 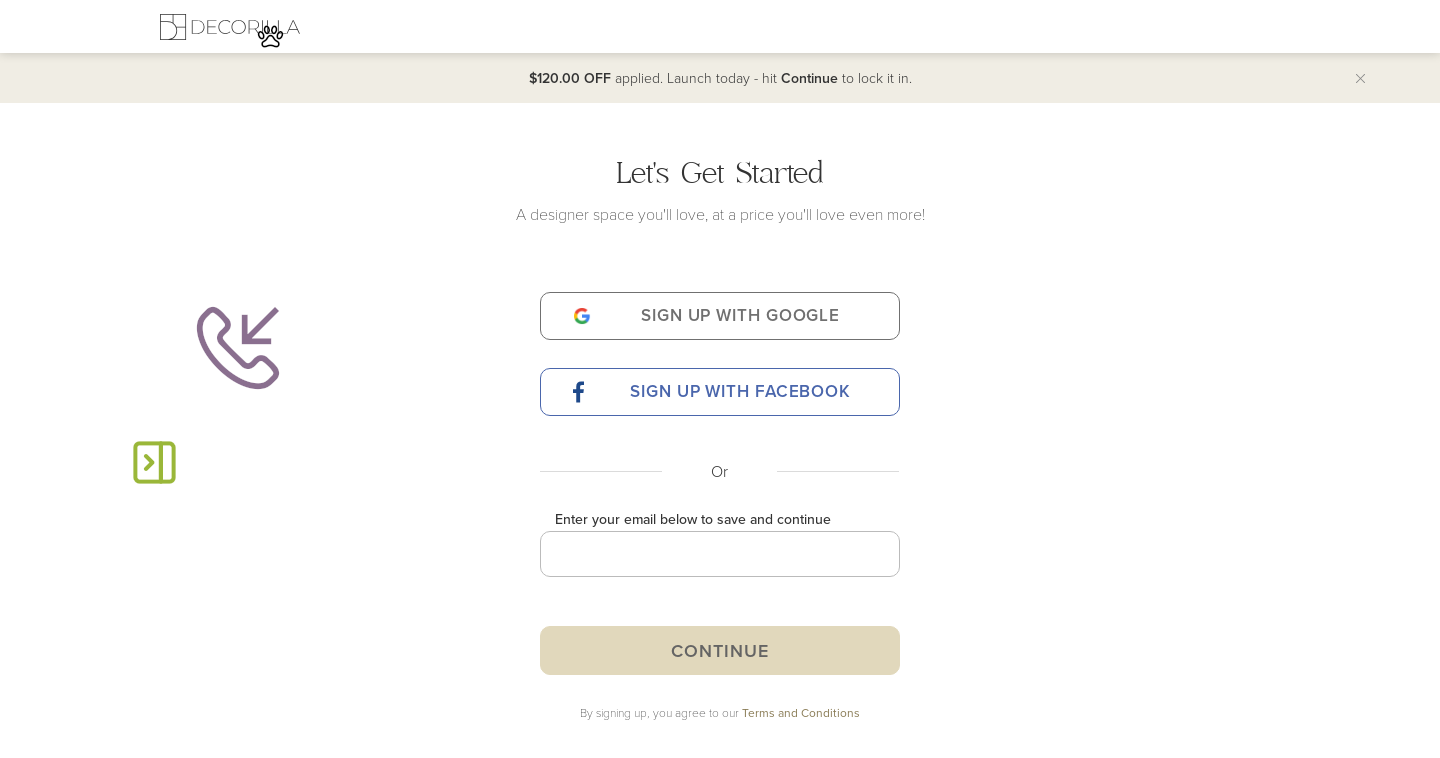 What do you see at coordinates (270, 36) in the screenshot?
I see `access pet-related features or settings` at bounding box center [270, 36].